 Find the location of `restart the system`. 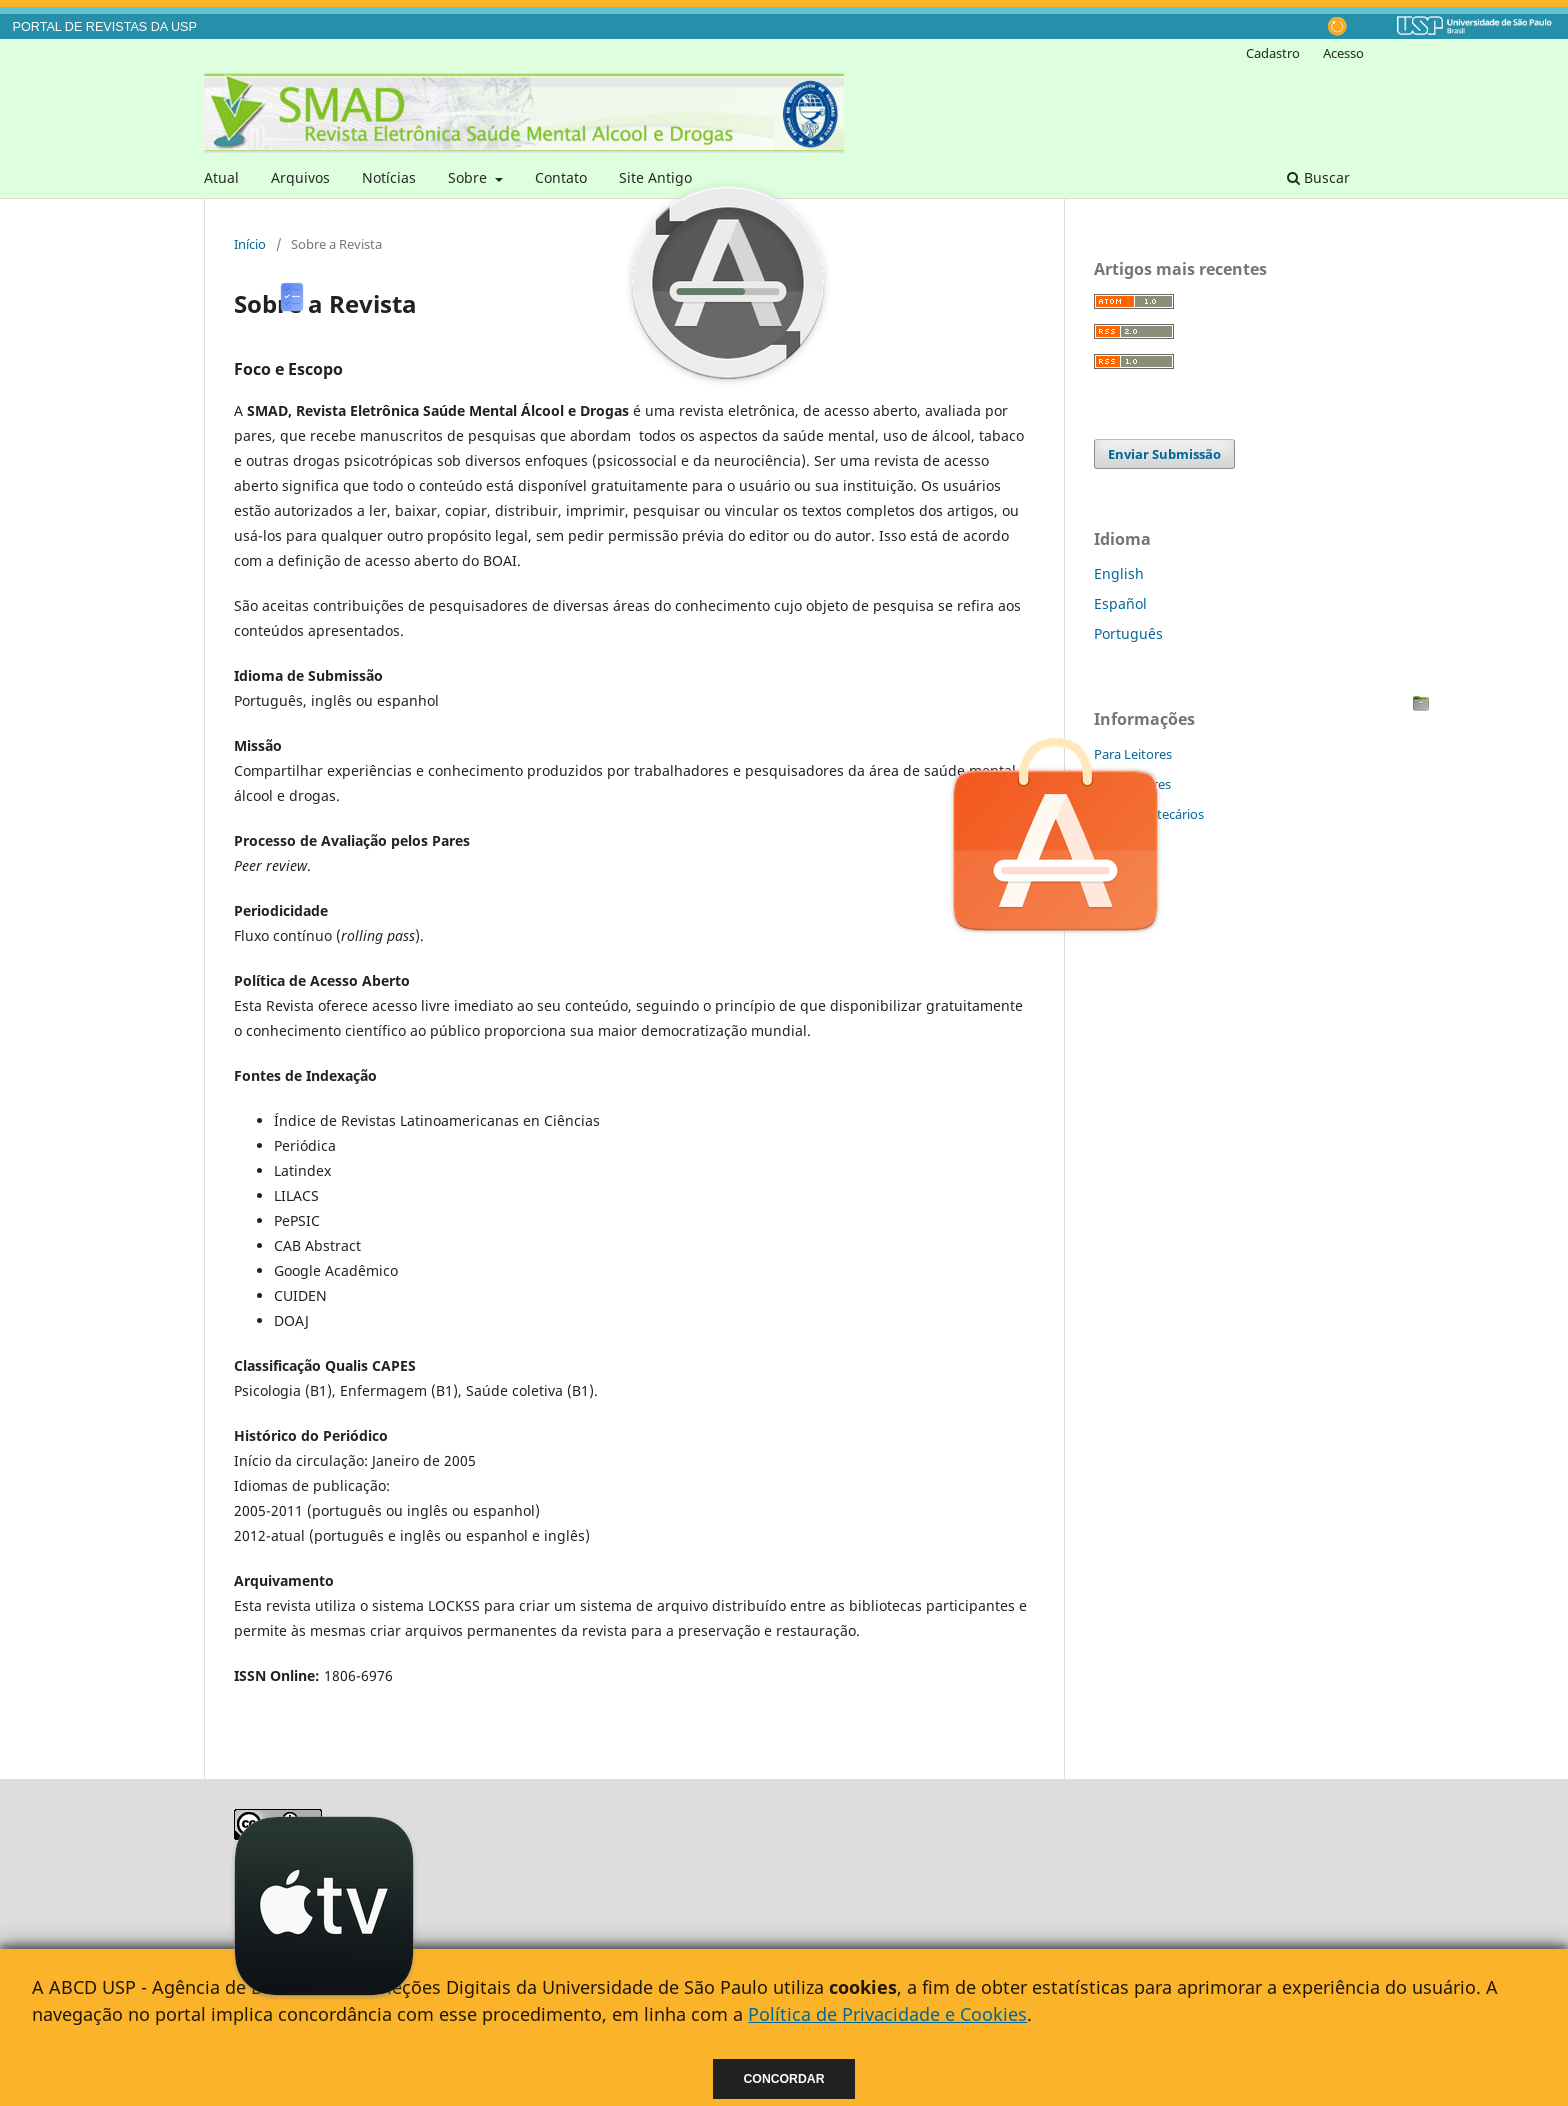

restart the system is located at coordinates (1337, 26).